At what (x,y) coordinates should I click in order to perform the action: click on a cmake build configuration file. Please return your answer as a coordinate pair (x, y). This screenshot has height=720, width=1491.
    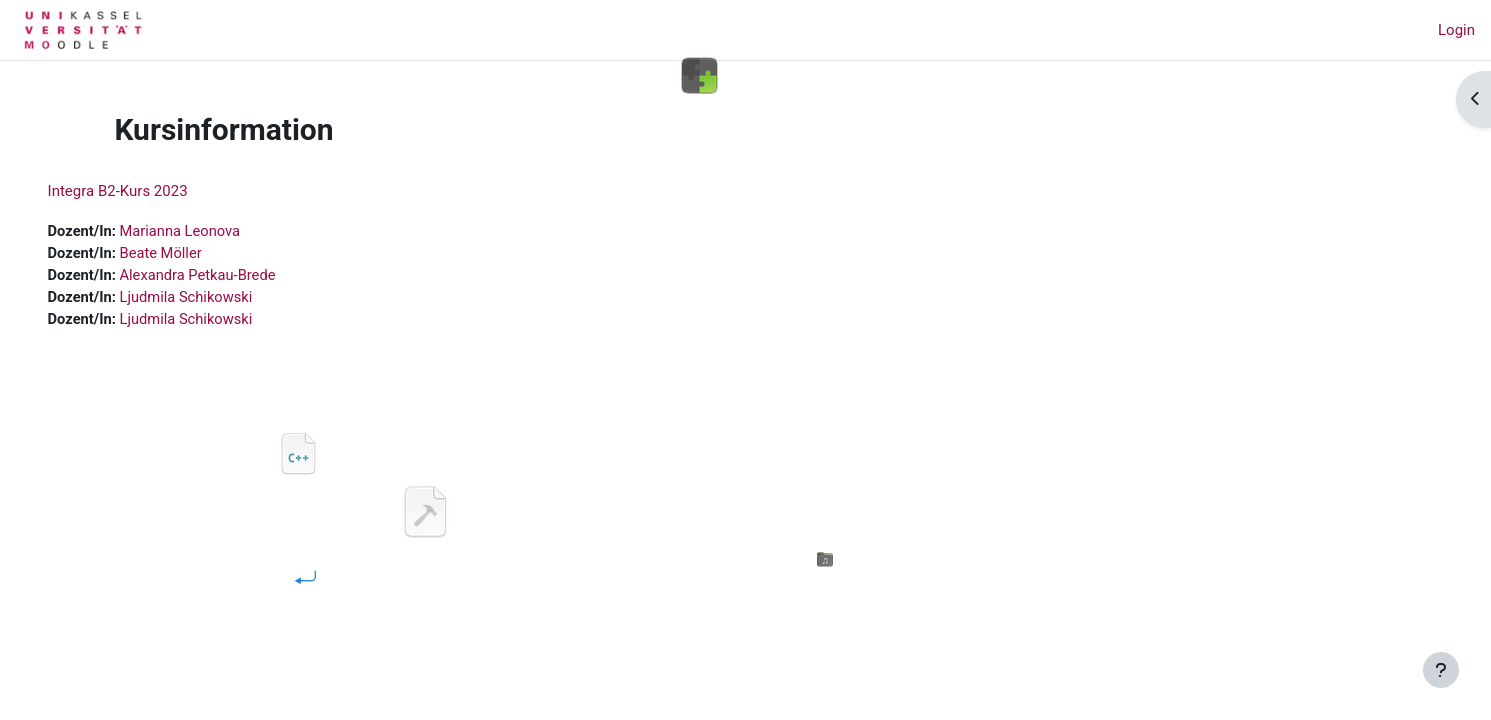
    Looking at the image, I should click on (425, 511).